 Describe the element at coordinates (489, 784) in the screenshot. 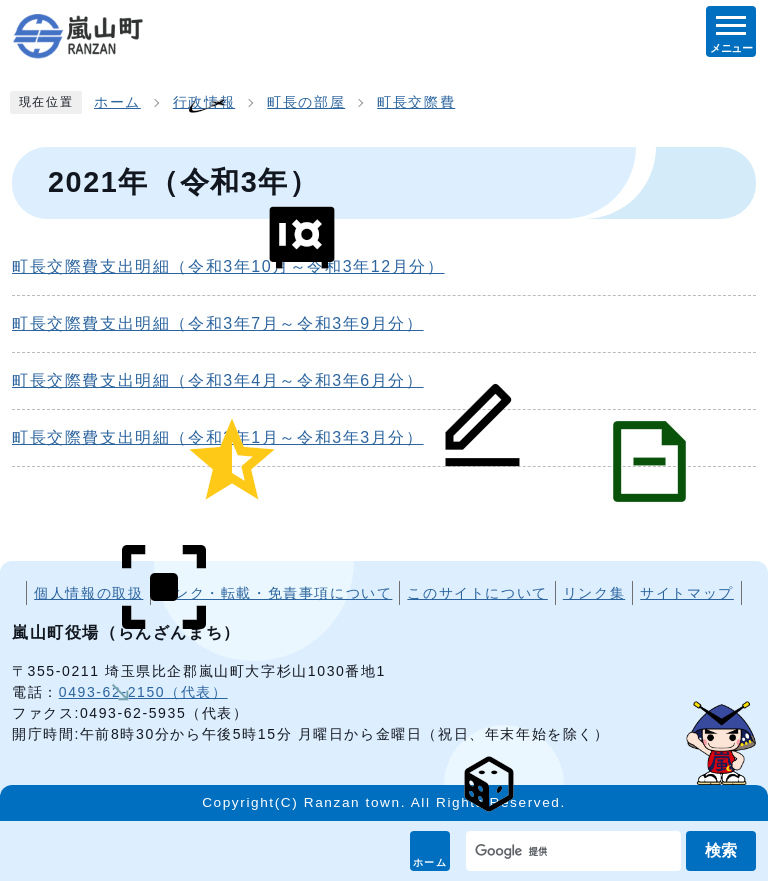

I see `randomize or shuffle content` at that location.